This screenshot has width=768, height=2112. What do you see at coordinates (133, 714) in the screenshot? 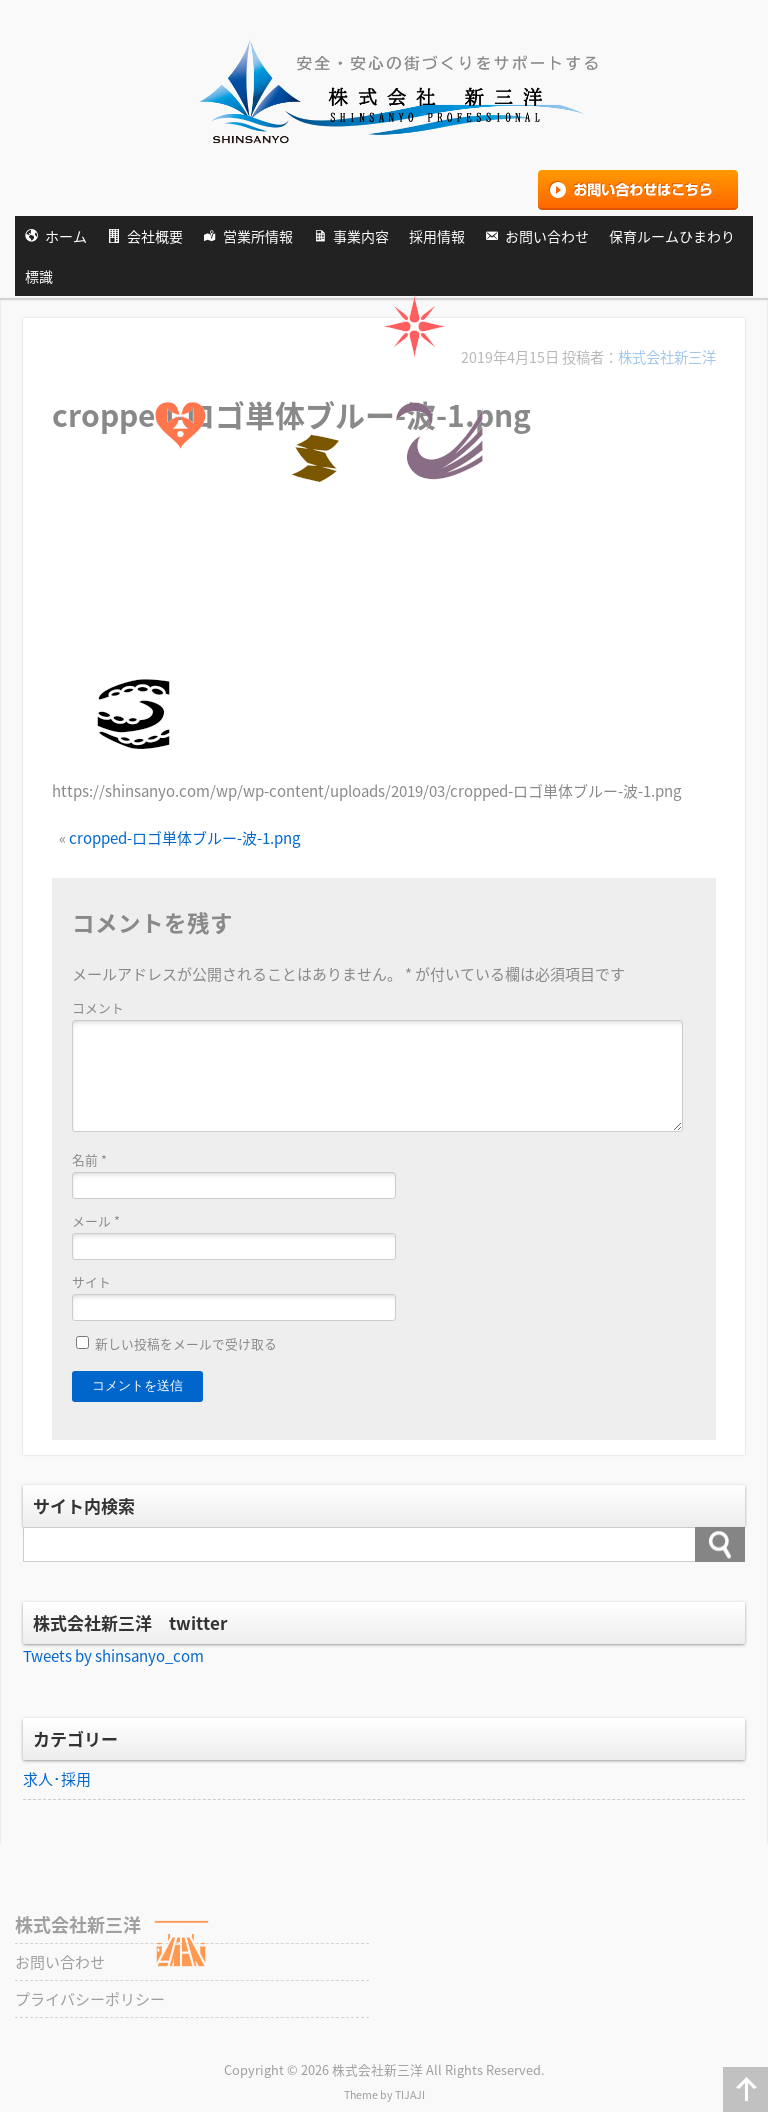
I see `indicates a blocked area or monster hazard in gameplay` at bounding box center [133, 714].